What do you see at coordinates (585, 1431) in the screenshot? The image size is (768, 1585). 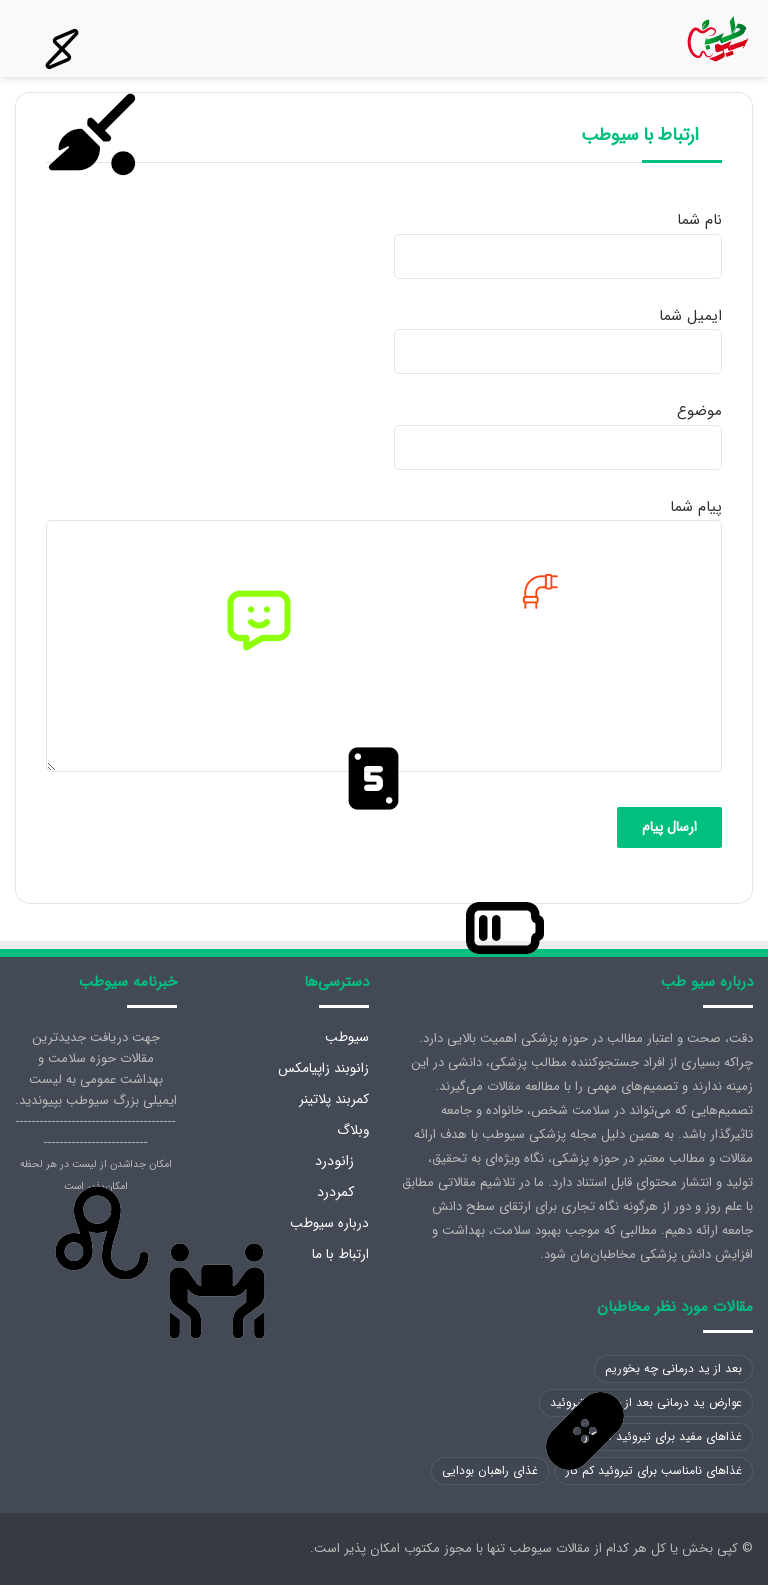 I see `access first aid or medical resources` at bounding box center [585, 1431].